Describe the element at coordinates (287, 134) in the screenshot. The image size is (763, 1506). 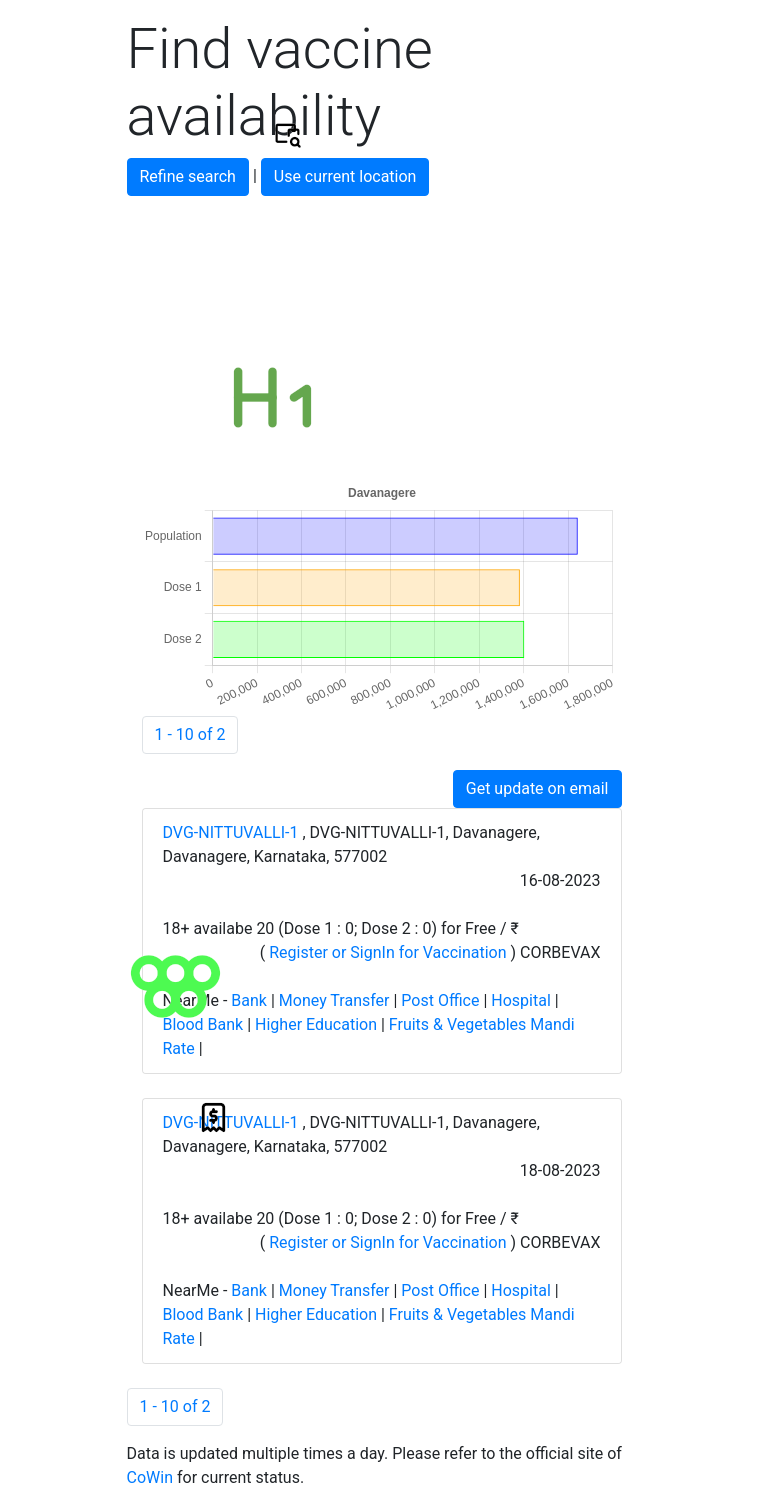
I see `search for connected devices` at that location.